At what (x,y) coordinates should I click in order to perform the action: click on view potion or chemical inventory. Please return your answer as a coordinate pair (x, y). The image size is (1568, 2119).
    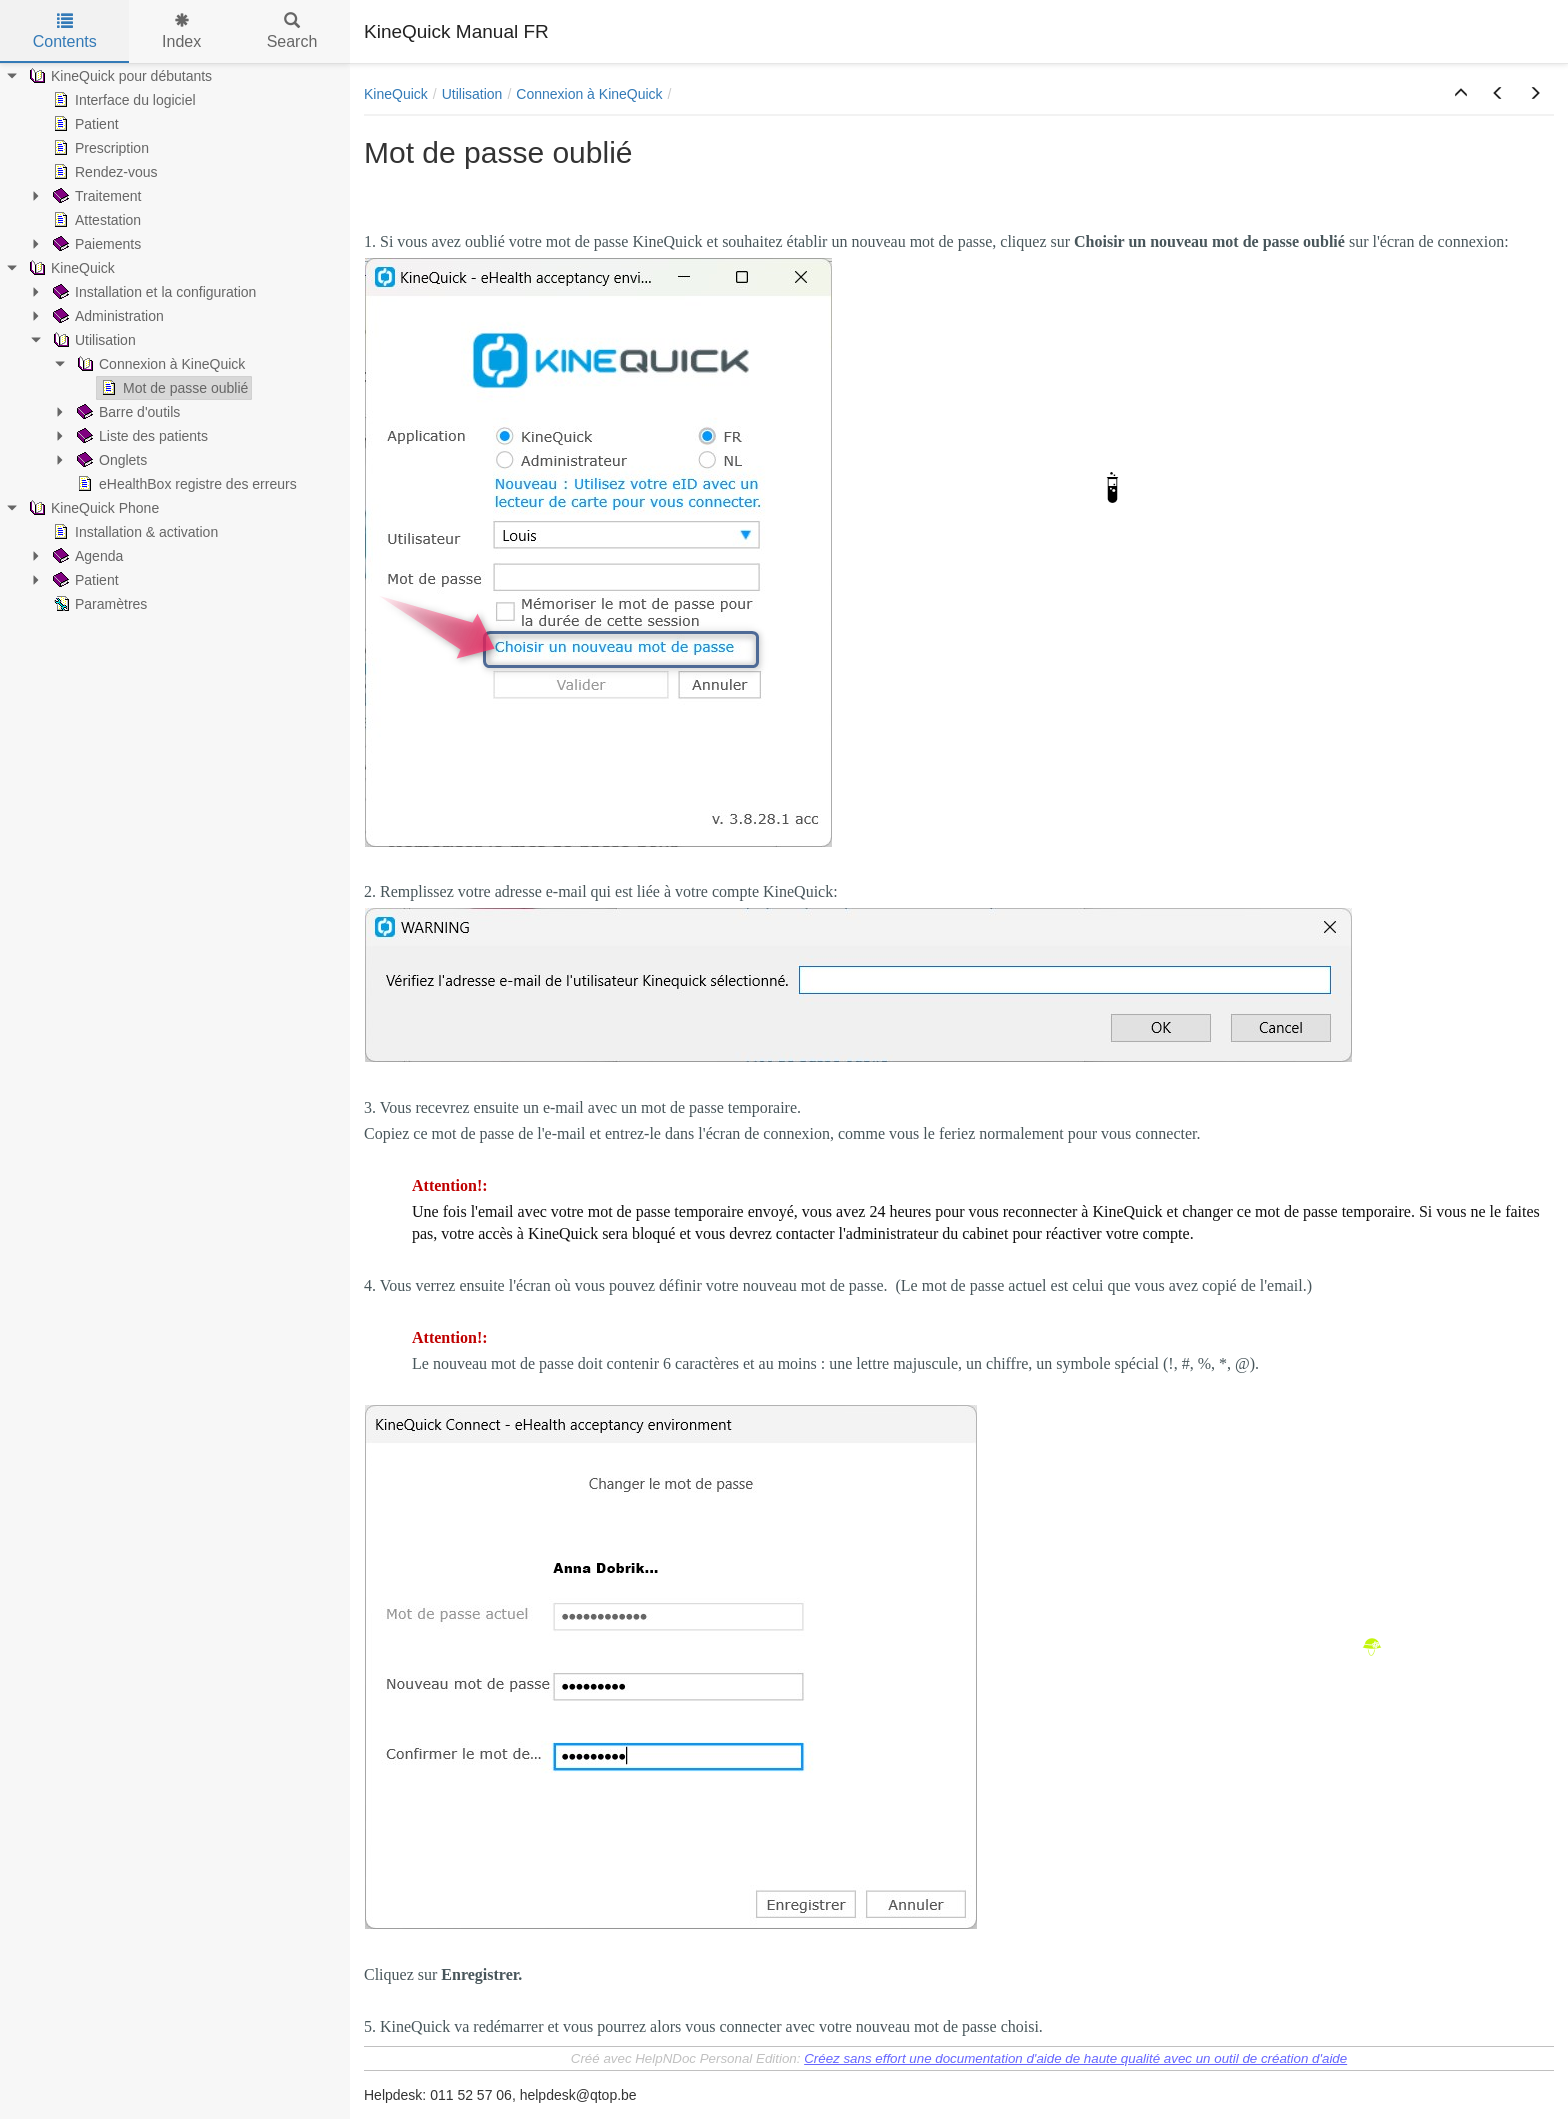
    Looking at the image, I should click on (1112, 487).